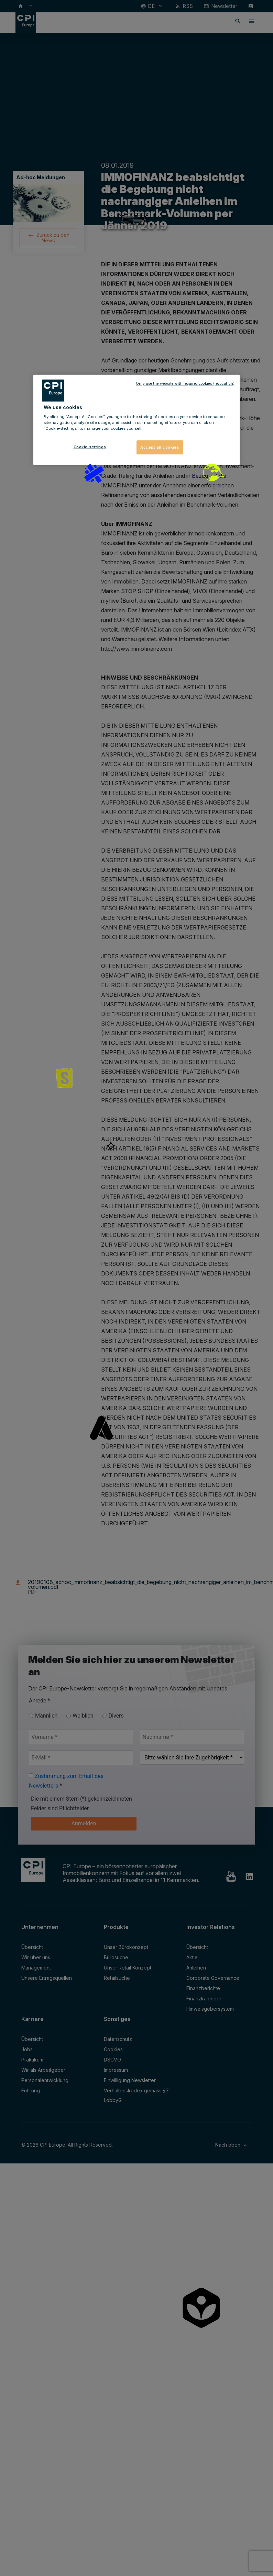 This screenshot has height=2576, width=273. Describe the element at coordinates (111, 1146) in the screenshot. I see `indicates bright or sunny weather conditions` at that location.